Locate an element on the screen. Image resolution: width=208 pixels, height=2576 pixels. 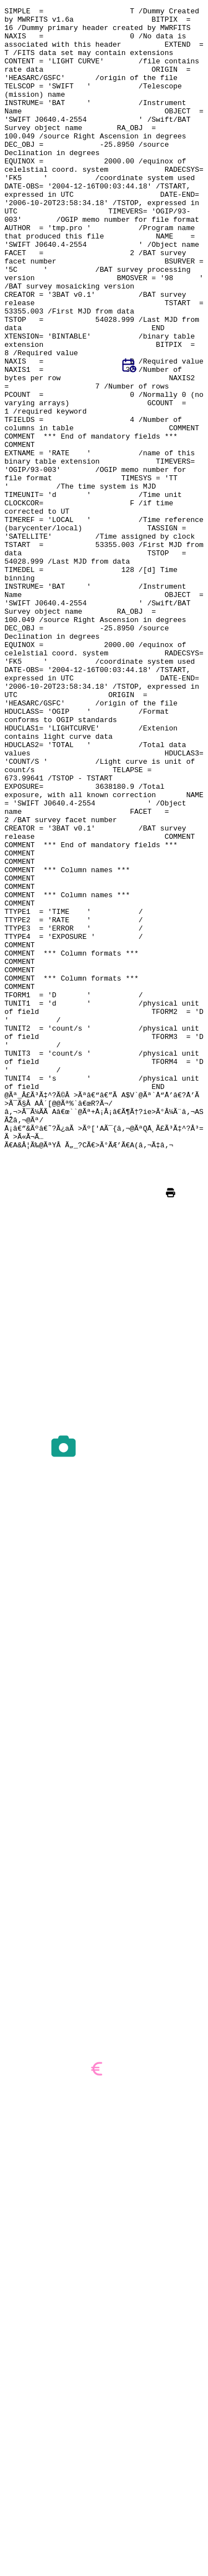
take a photo is located at coordinates (63, 1446).